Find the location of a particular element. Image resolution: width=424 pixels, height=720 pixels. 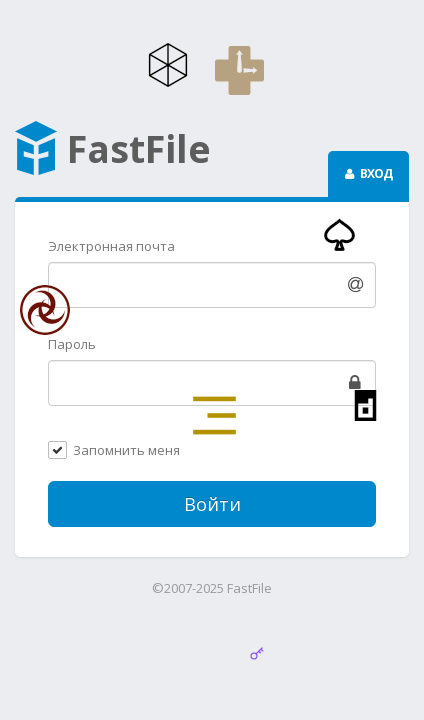

access security or authentication settings is located at coordinates (257, 653).